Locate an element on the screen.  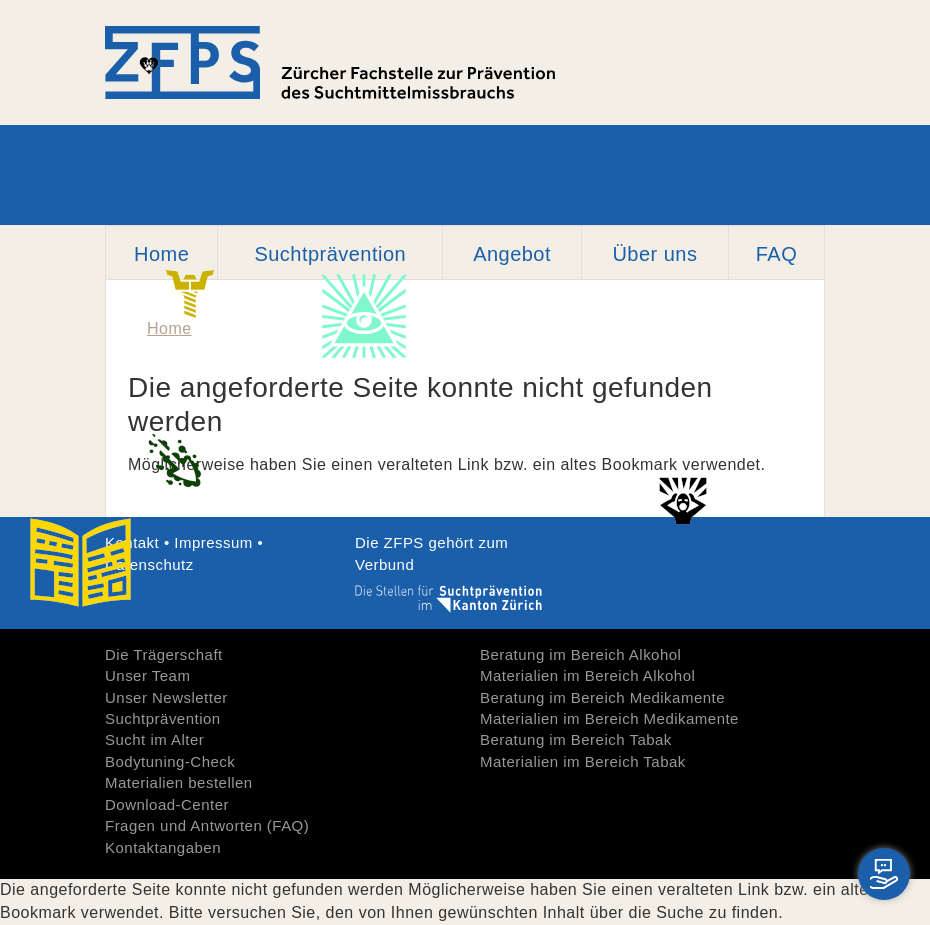
view news and articles is located at coordinates (80, 562).